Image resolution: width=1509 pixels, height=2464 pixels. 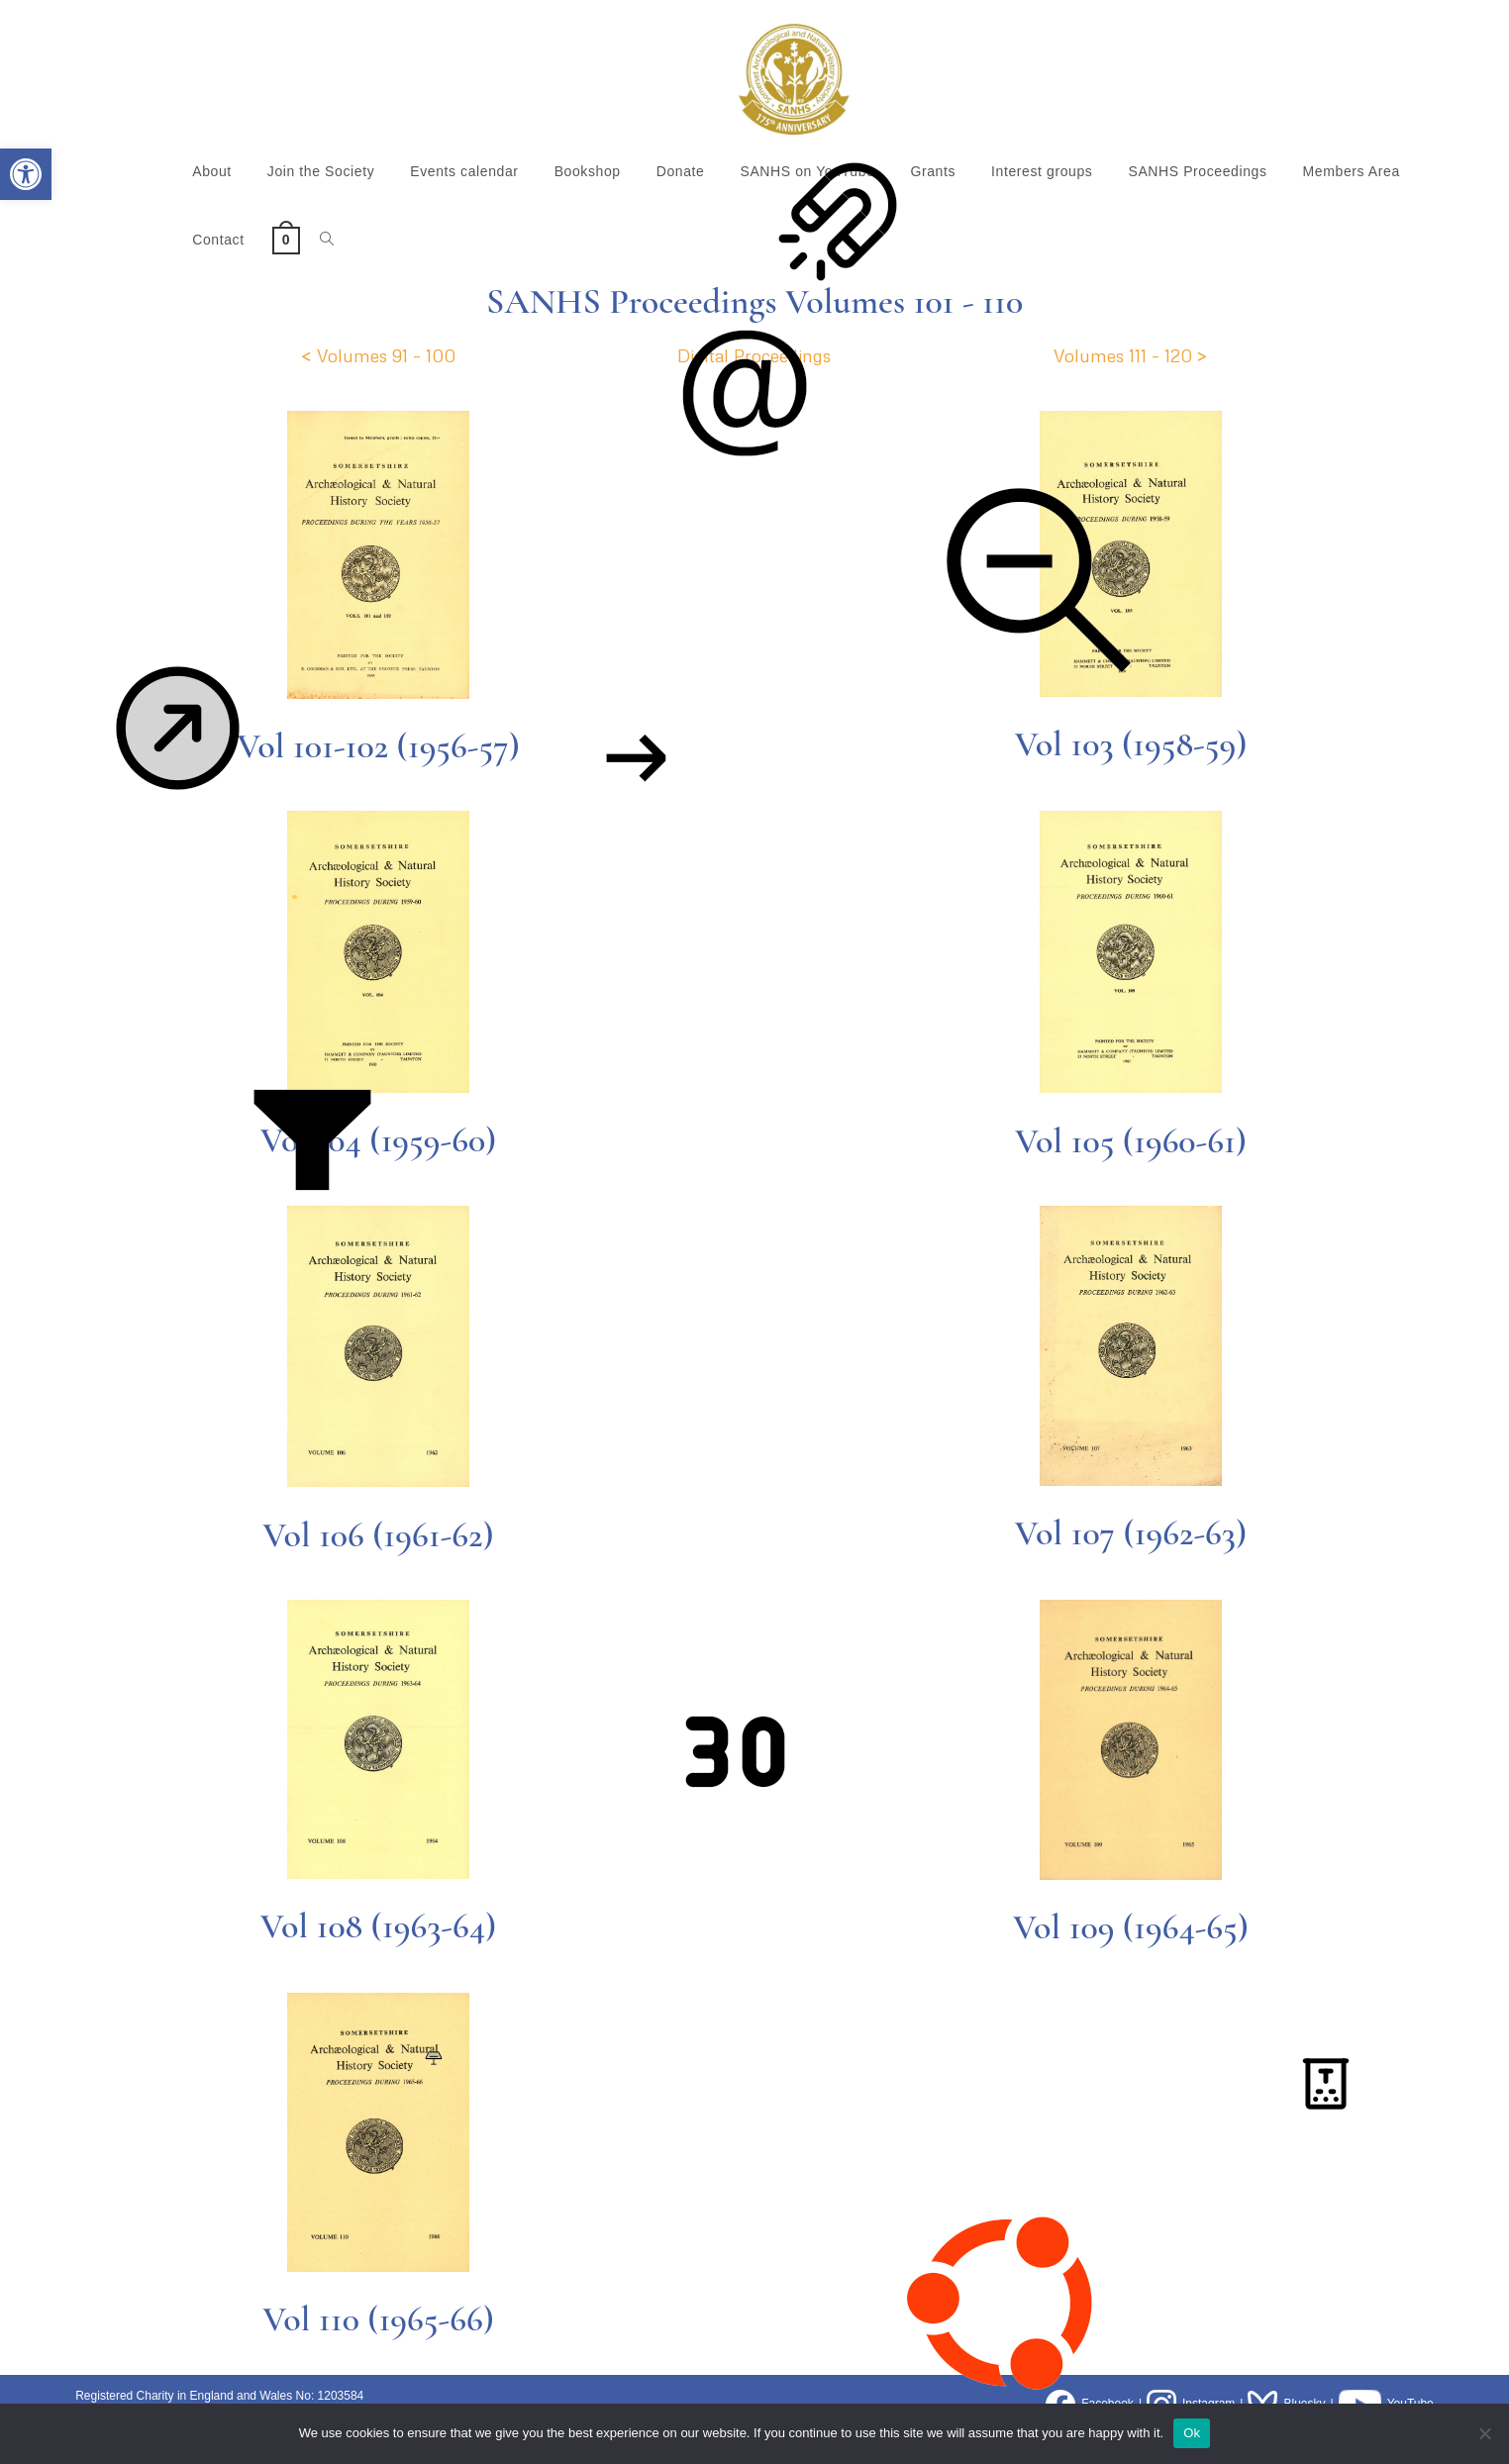 What do you see at coordinates (742, 389) in the screenshot?
I see `mention a user in a comment or message` at bounding box center [742, 389].